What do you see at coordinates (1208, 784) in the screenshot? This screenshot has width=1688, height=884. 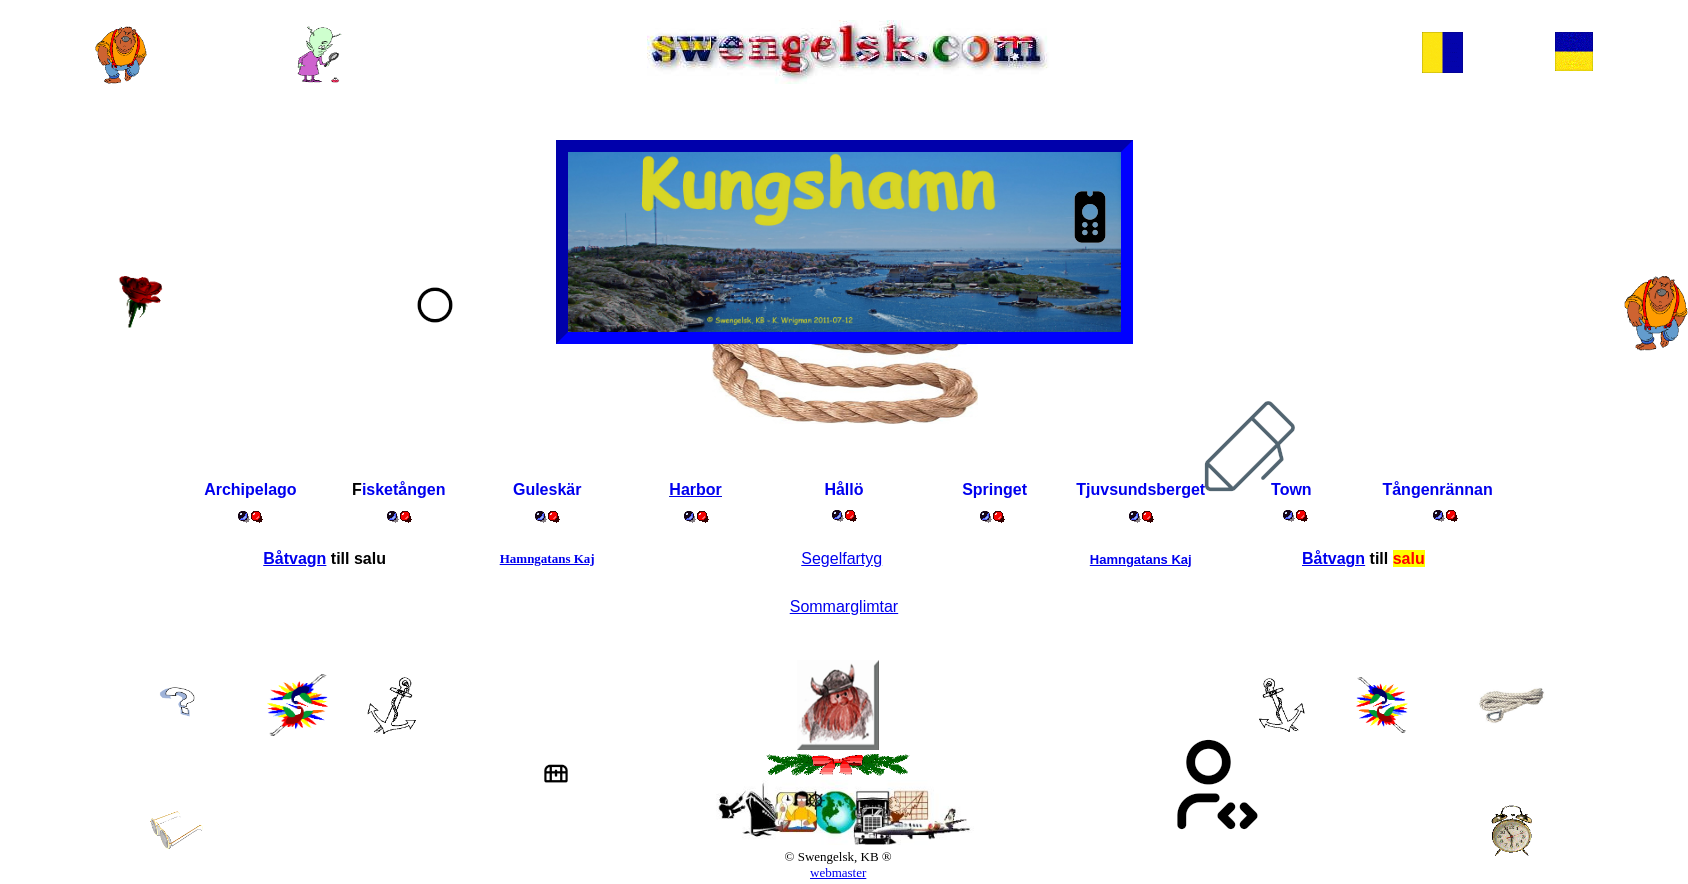 I see `view developer profile` at bounding box center [1208, 784].